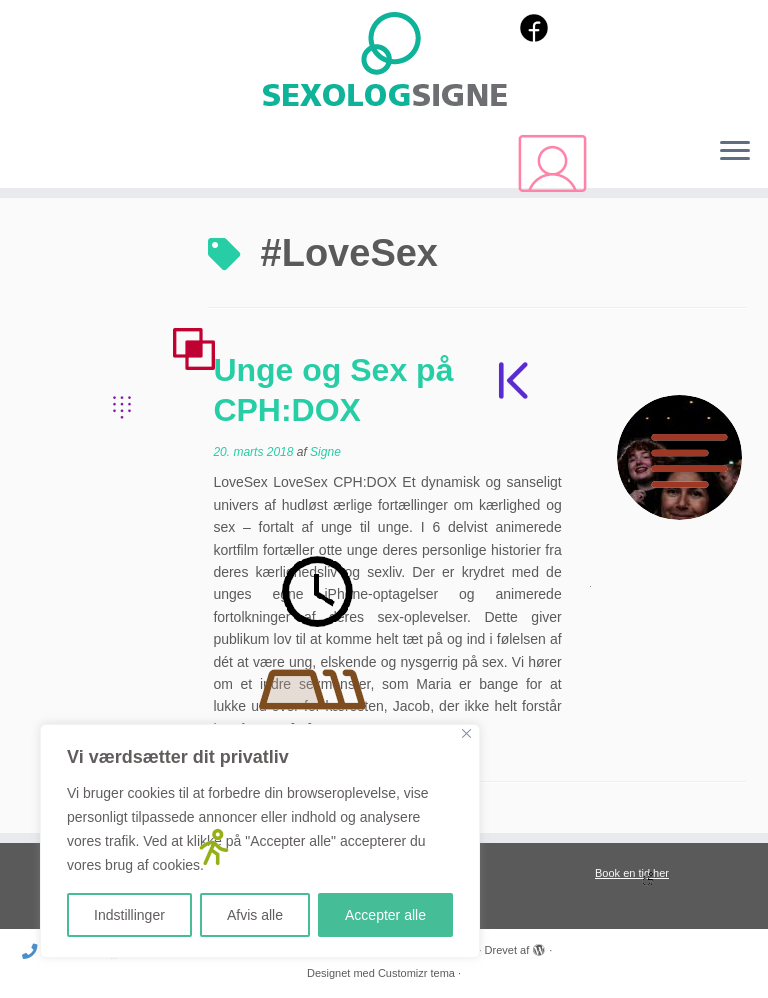  I want to click on indicates wheelchair accessible facility, so click(648, 879).